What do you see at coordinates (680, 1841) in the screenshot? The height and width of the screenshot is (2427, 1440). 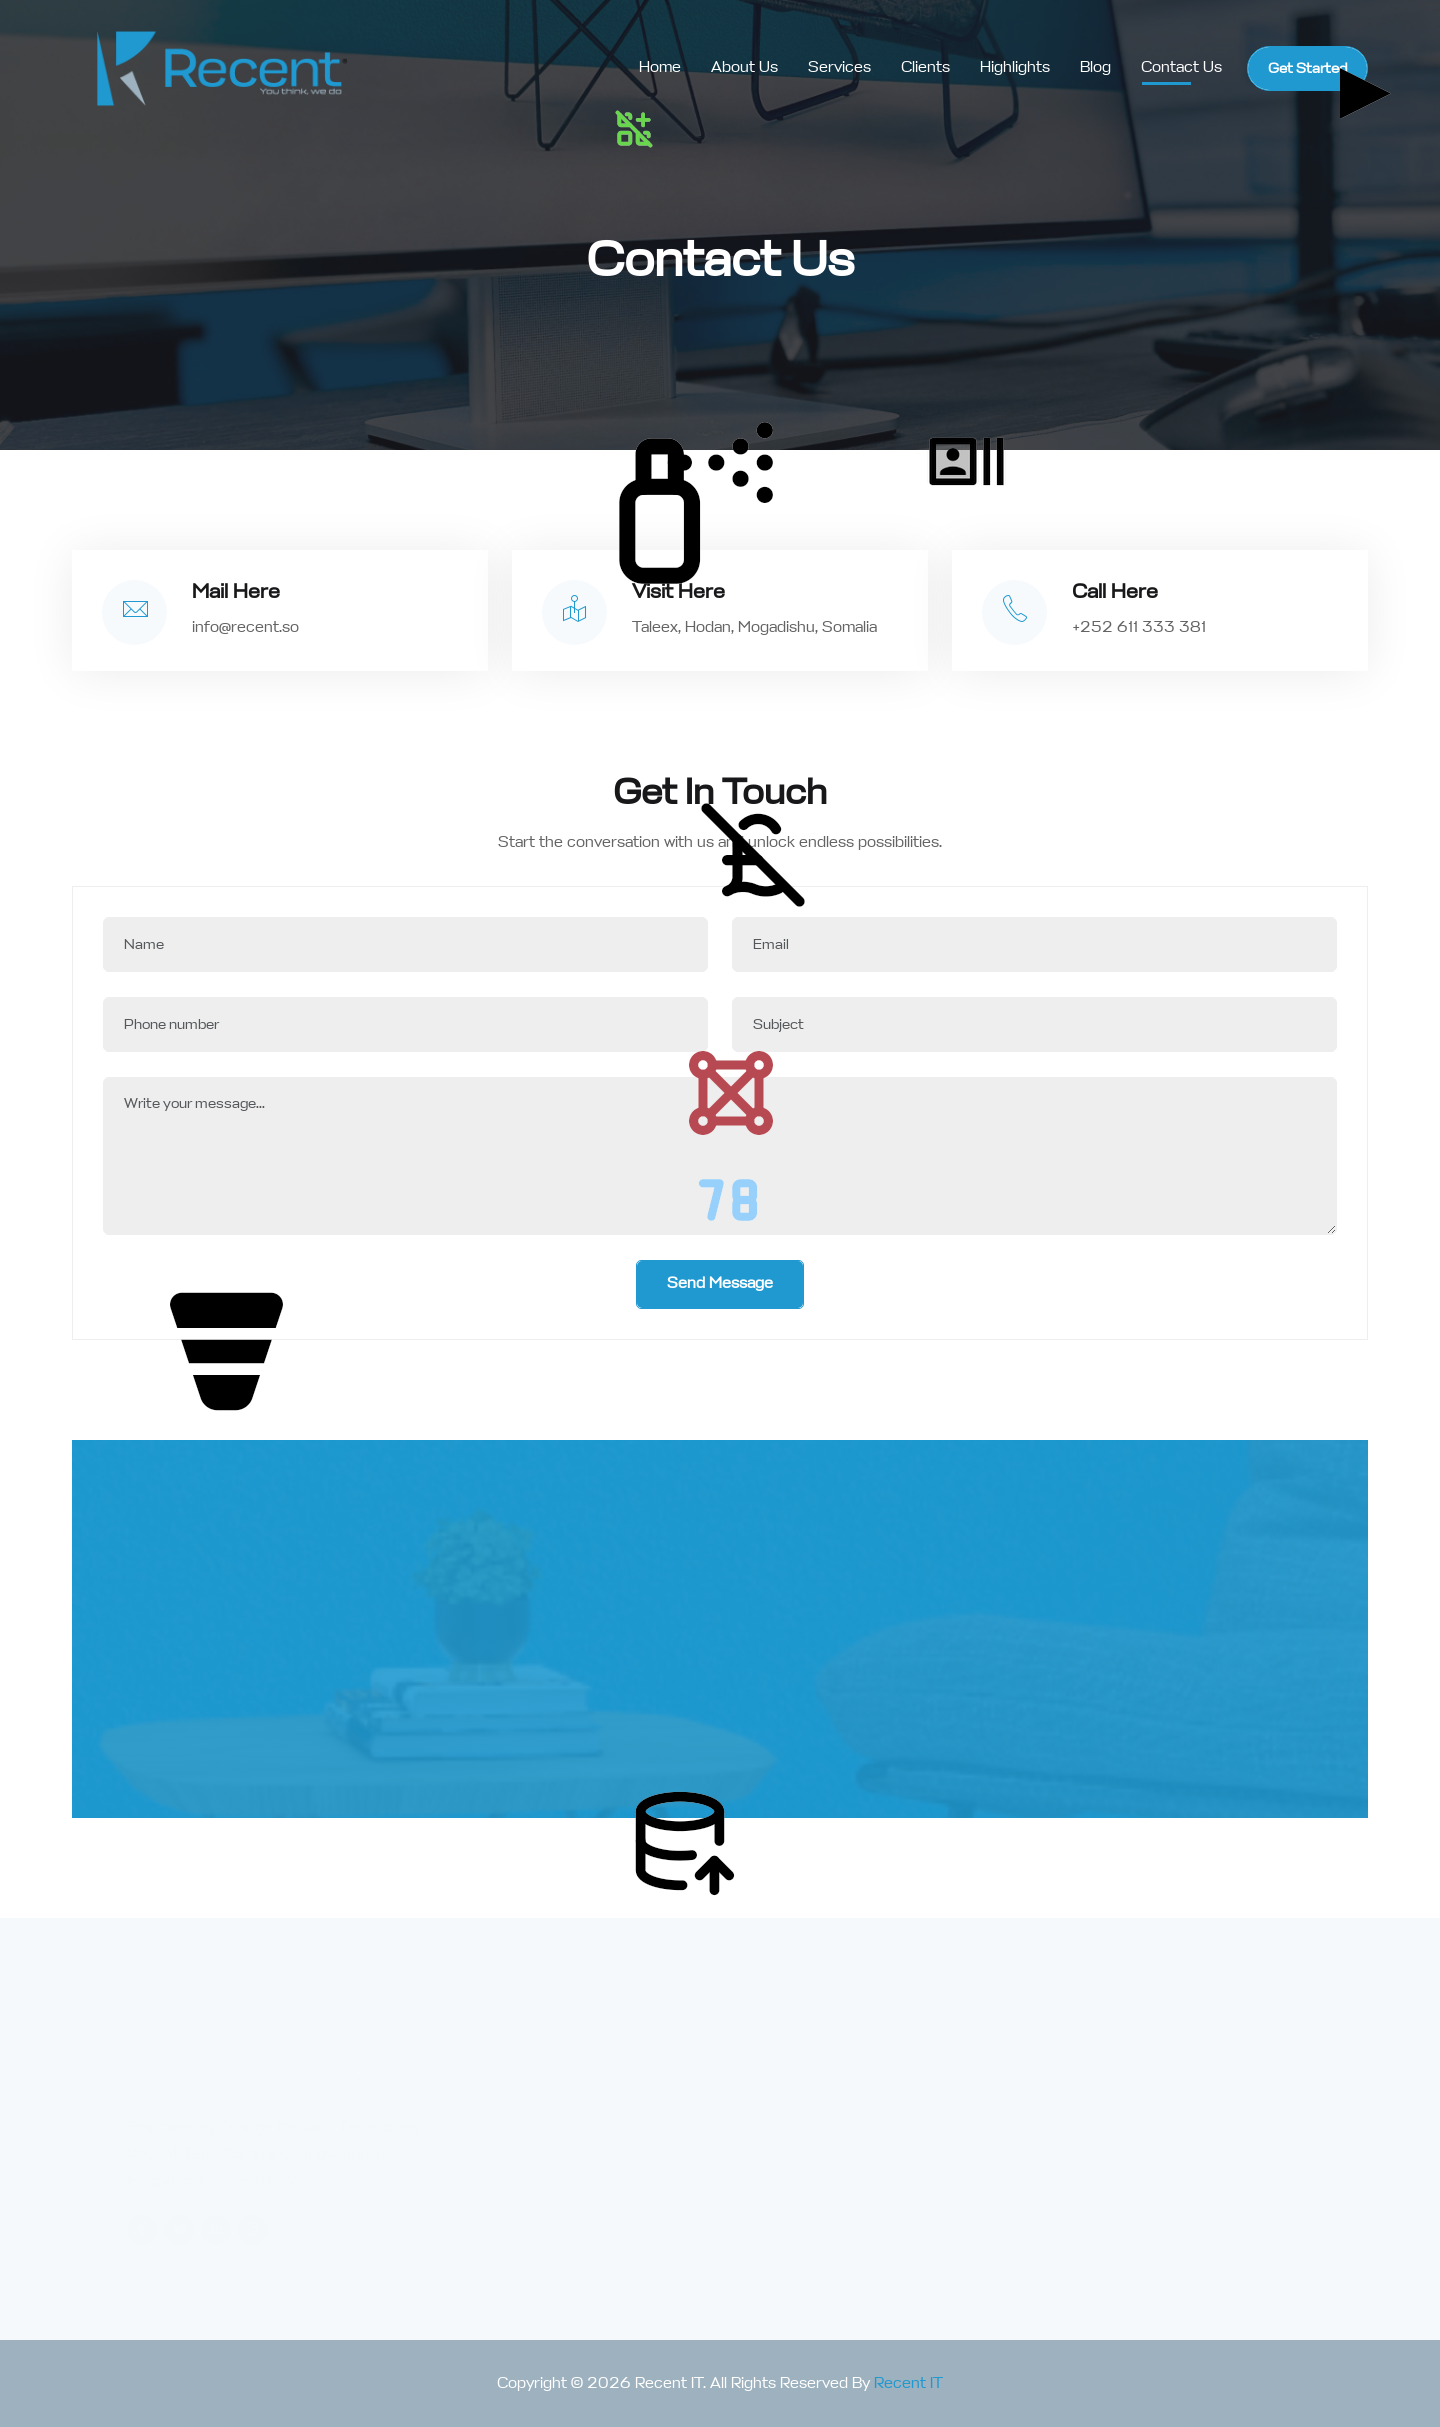 I see `import data into database` at bounding box center [680, 1841].